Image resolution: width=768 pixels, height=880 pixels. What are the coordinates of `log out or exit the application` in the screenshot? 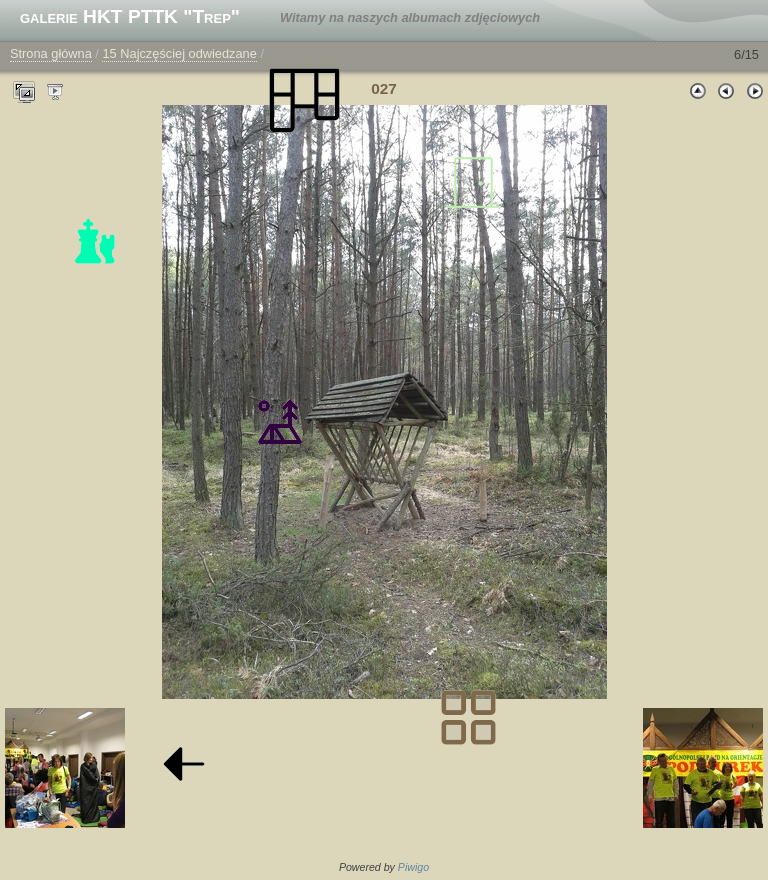 It's located at (473, 182).